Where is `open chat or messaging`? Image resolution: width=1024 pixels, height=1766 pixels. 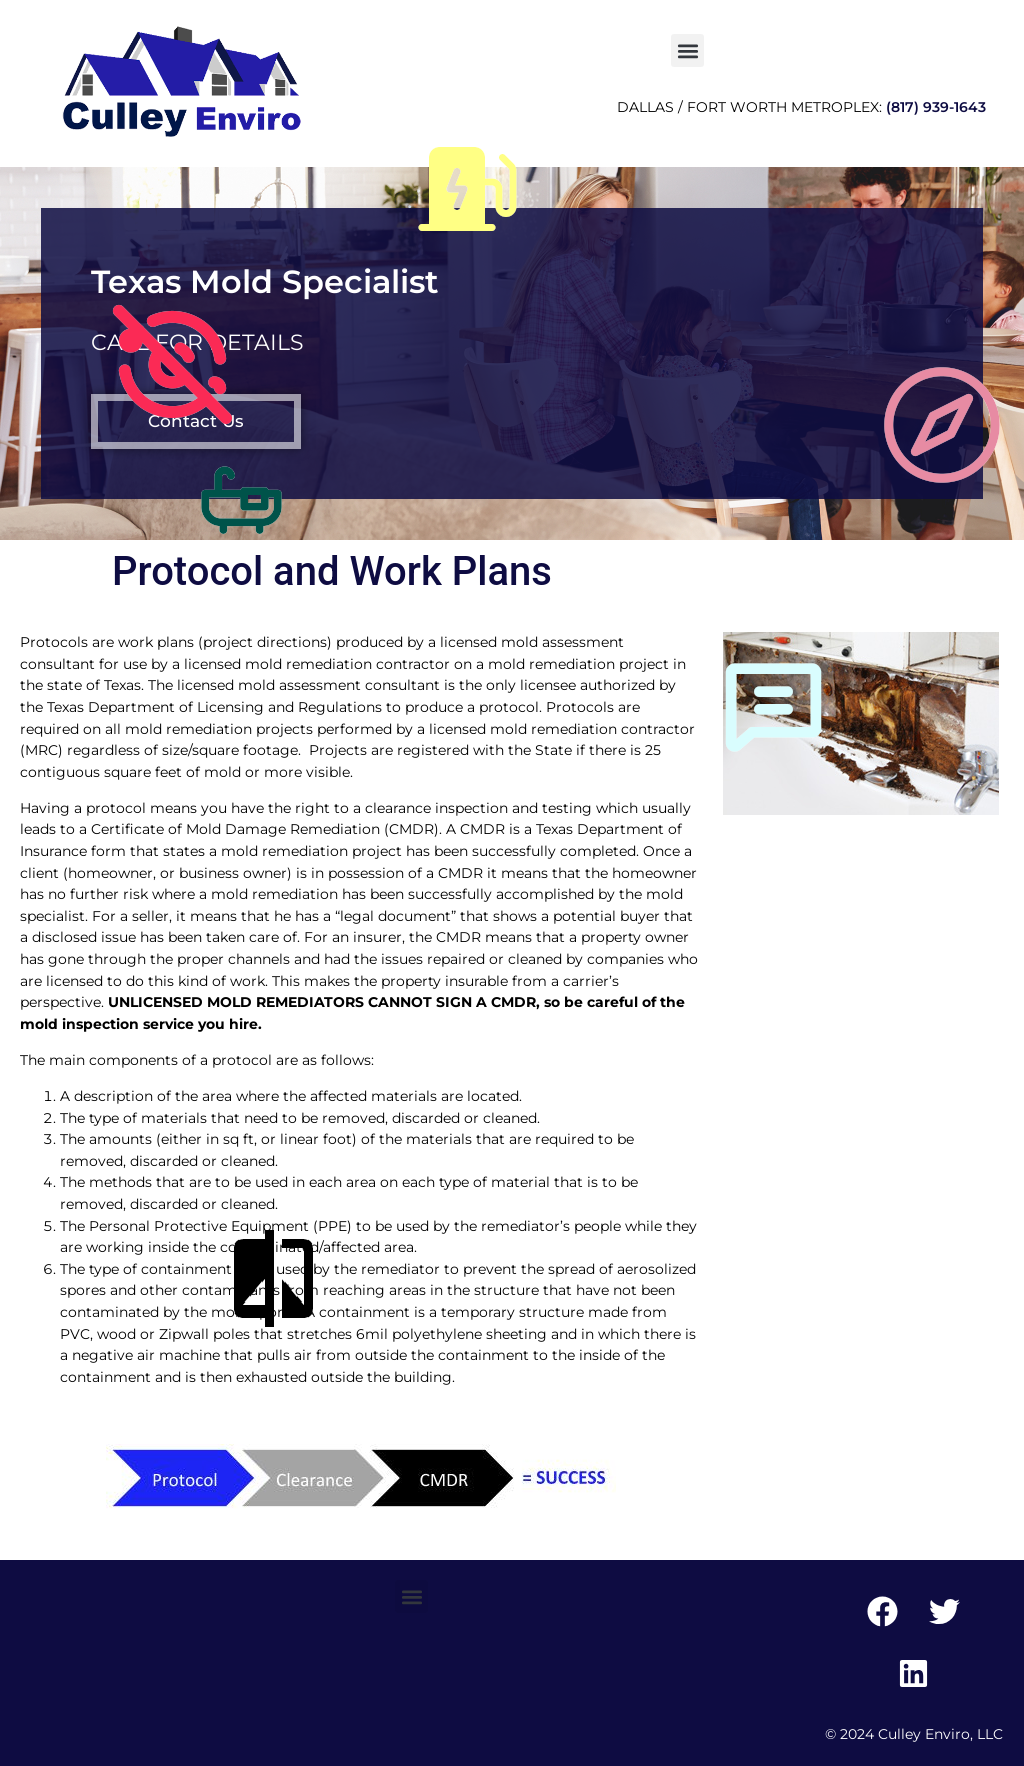 open chat or messaging is located at coordinates (773, 700).